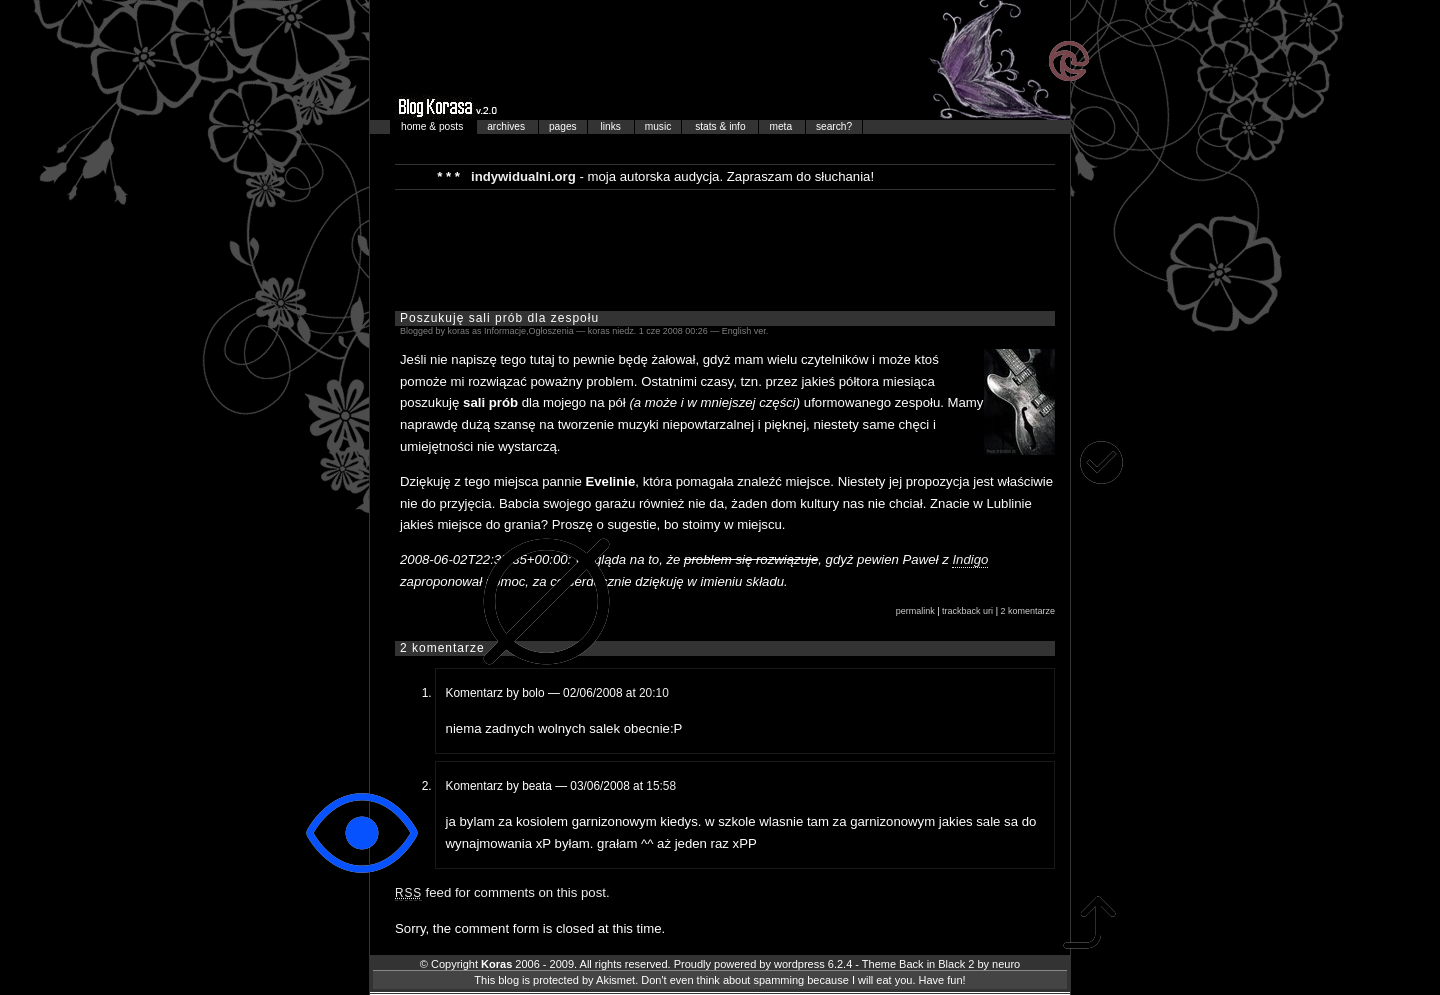 The height and width of the screenshot is (995, 1440). Describe the element at coordinates (1089, 922) in the screenshot. I see `navigate forward and up in a hierarchy` at that location.